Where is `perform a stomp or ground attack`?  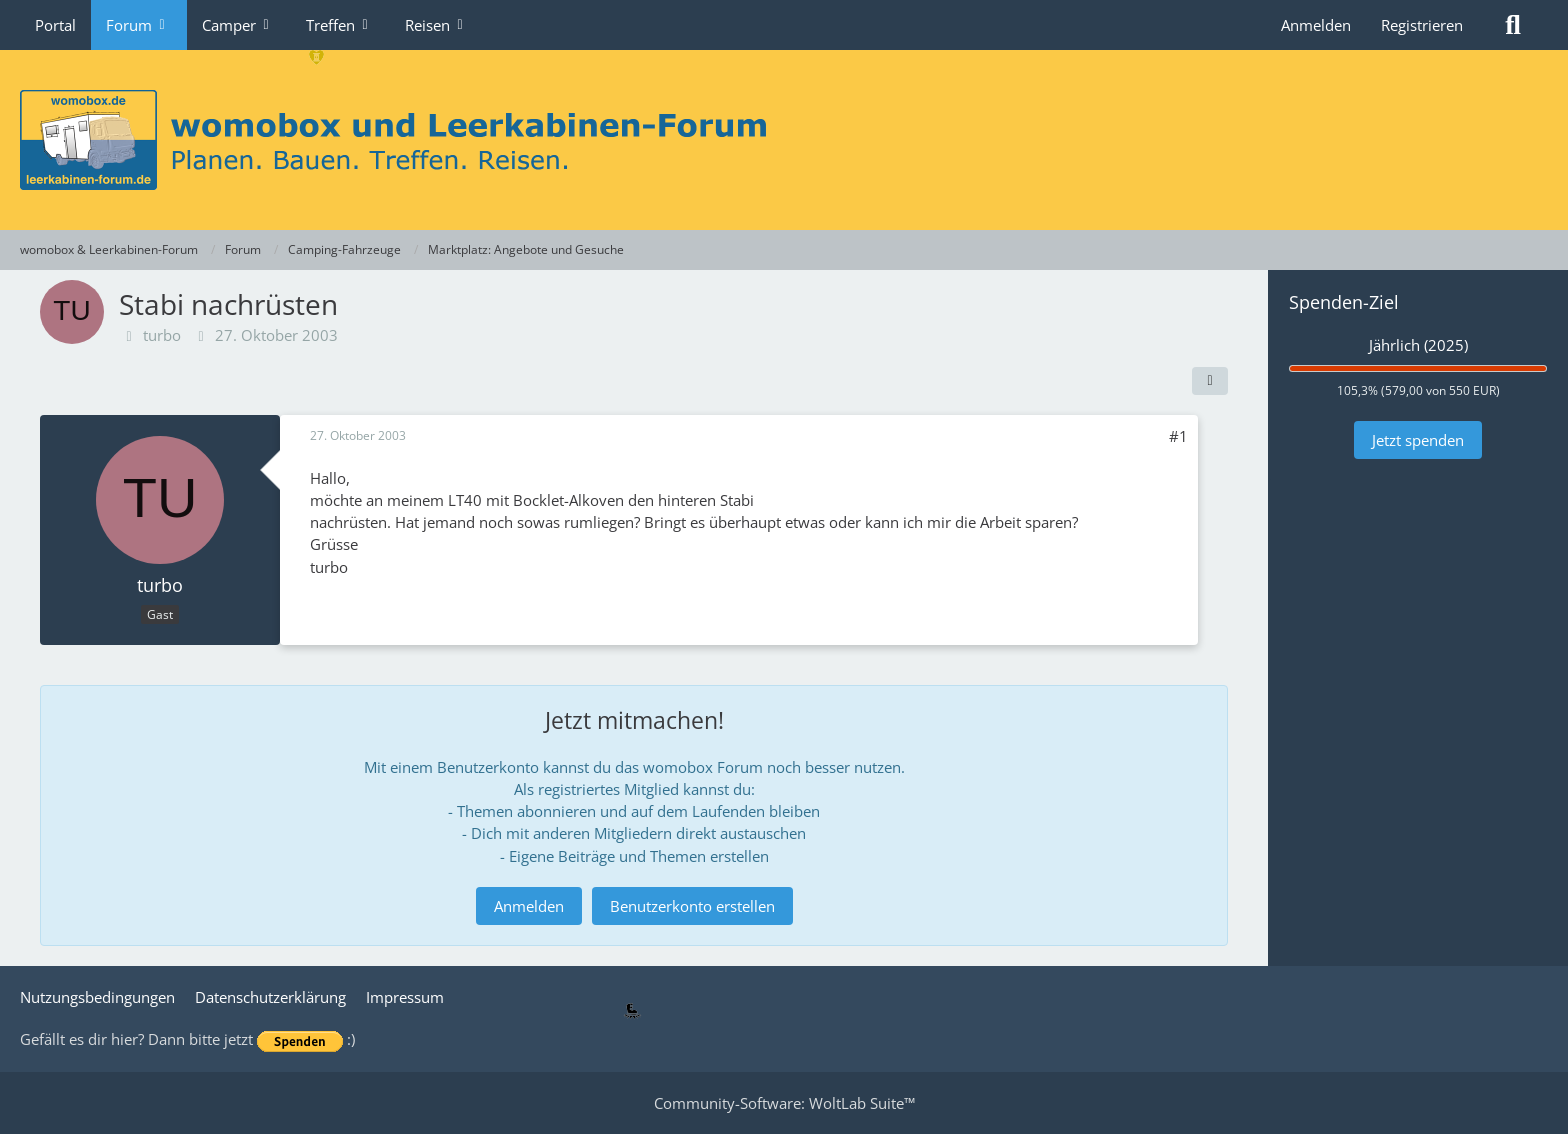 perform a stomp or ground attack is located at coordinates (632, 1011).